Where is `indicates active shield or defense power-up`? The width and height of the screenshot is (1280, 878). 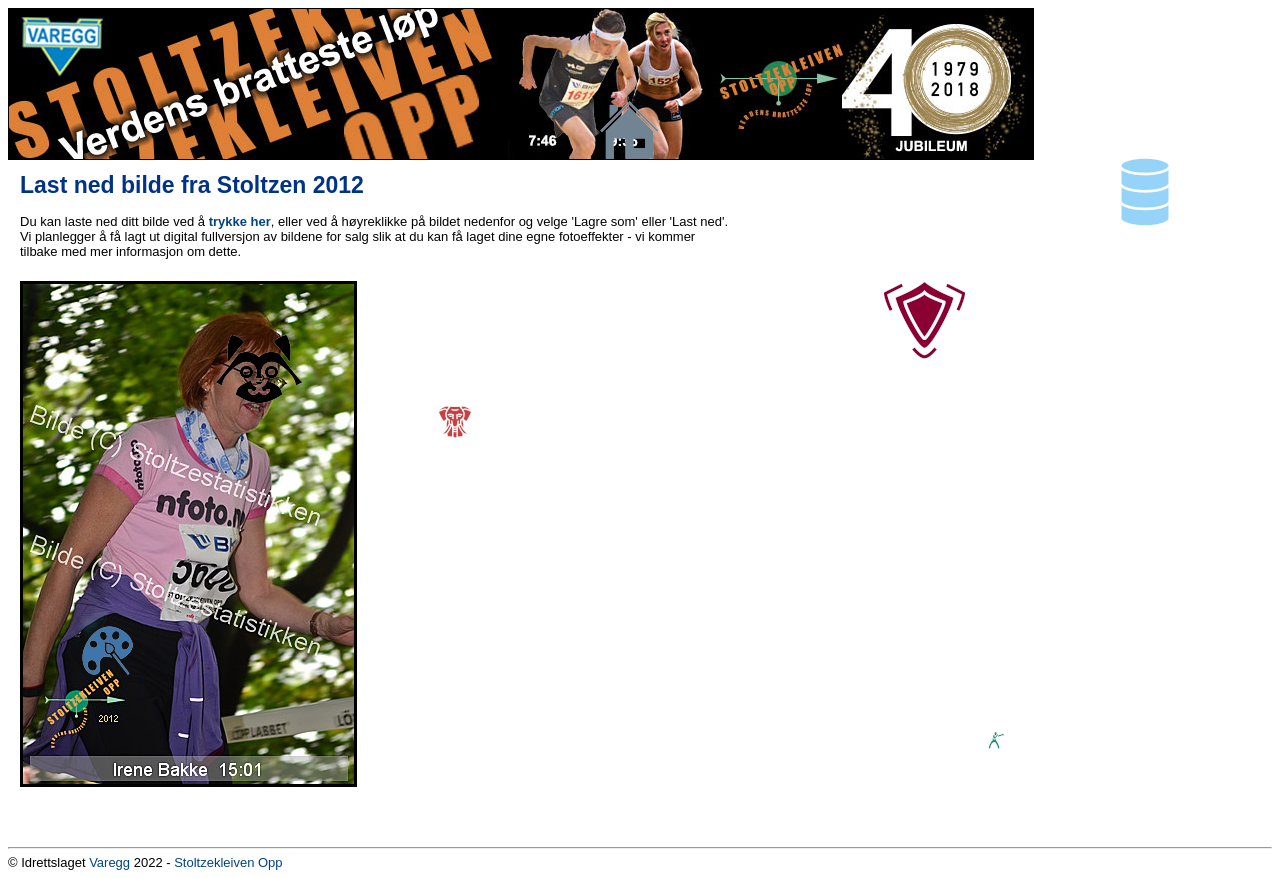
indicates active shield or defense power-up is located at coordinates (924, 317).